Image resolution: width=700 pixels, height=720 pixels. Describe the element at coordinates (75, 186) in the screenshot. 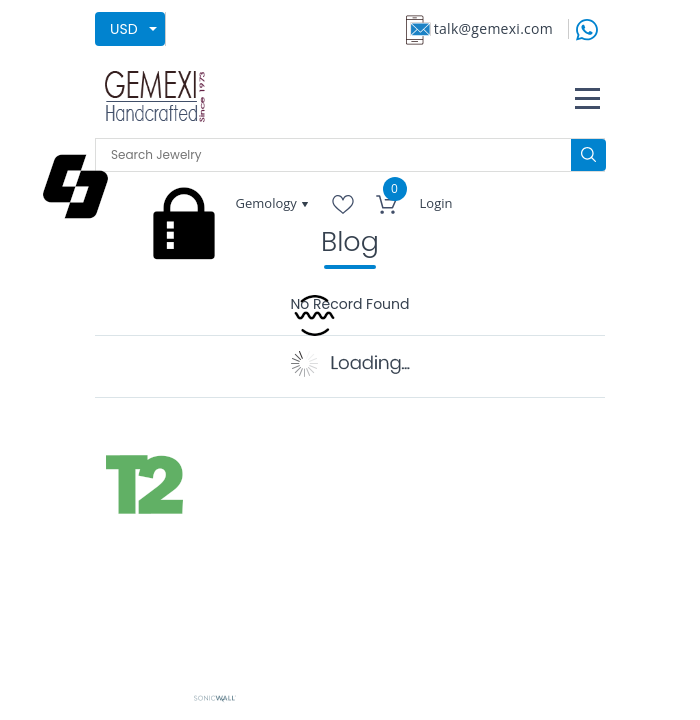

I see `sauce labs logo - a cloud-based testing platform` at that location.